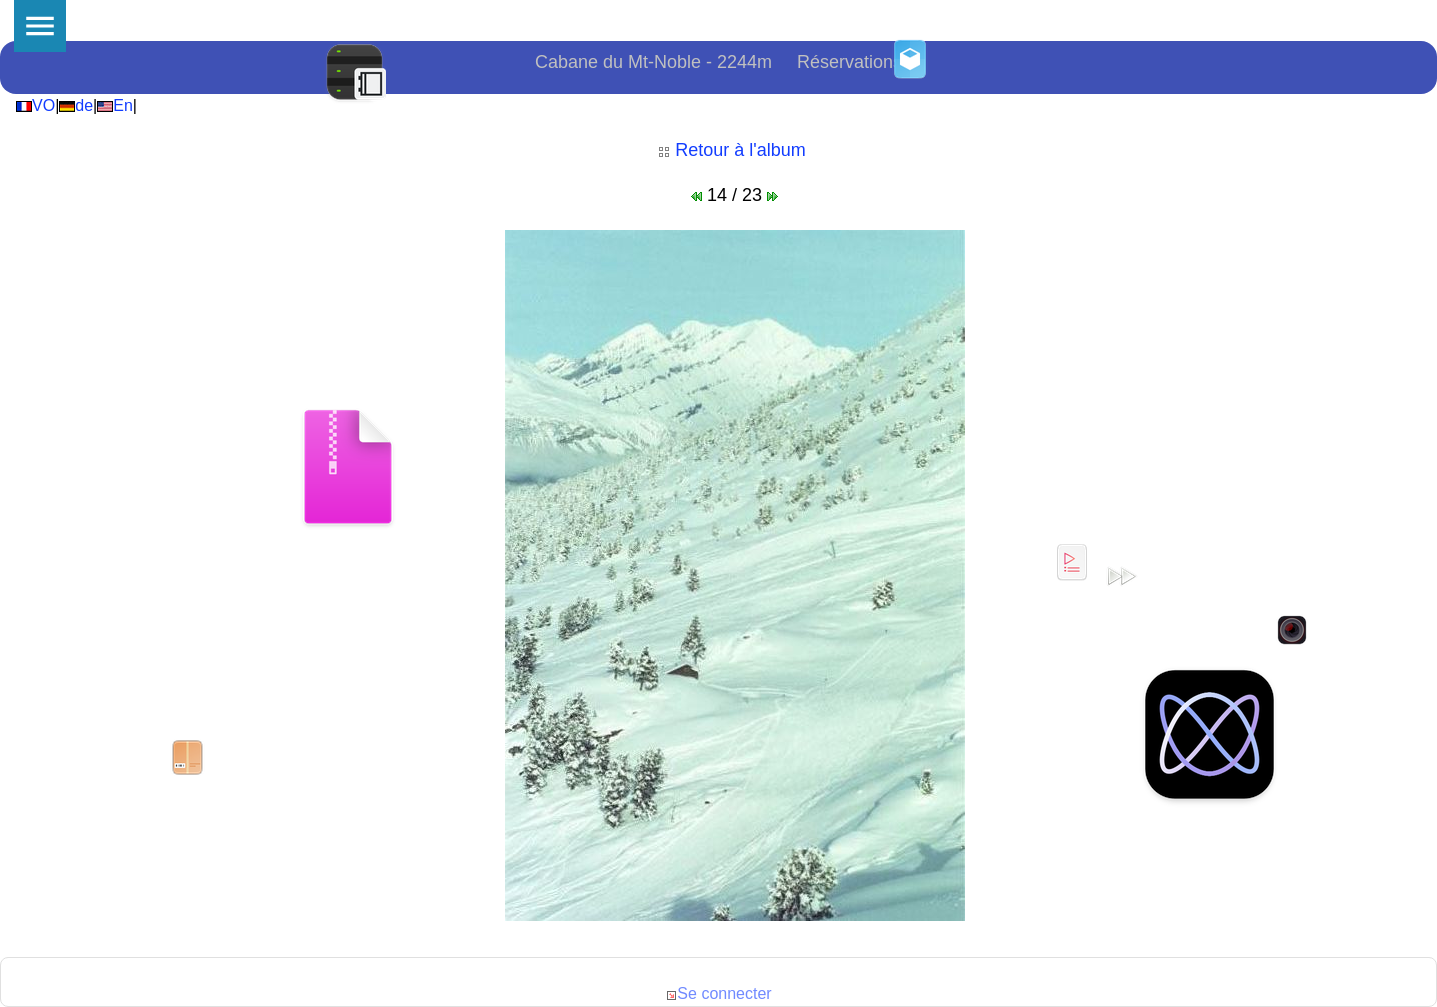 The height and width of the screenshot is (1007, 1437). Describe the element at coordinates (348, 469) in the screenshot. I see `open a compressed RAR archive file` at that location.